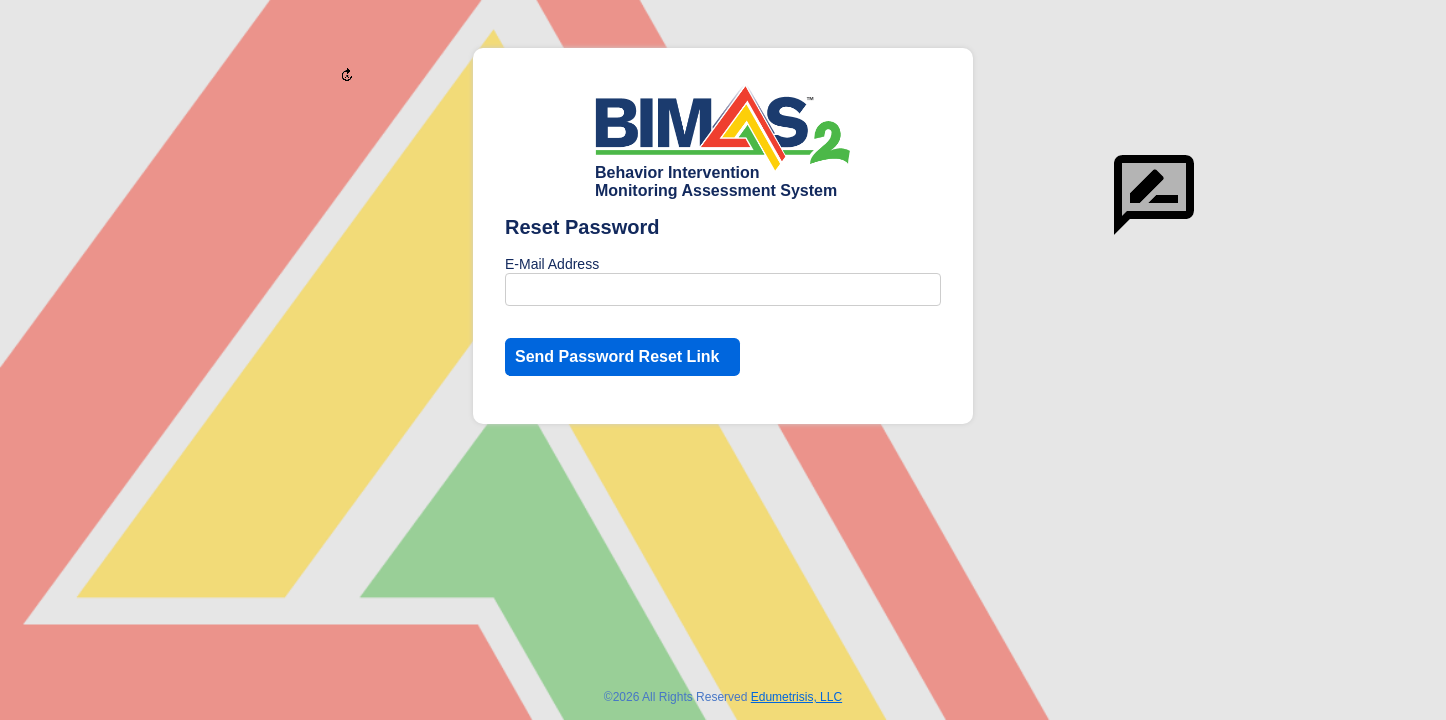 This screenshot has height=720, width=1446. Describe the element at coordinates (347, 75) in the screenshot. I see `skip forward 30 seconds in media playback` at that location.